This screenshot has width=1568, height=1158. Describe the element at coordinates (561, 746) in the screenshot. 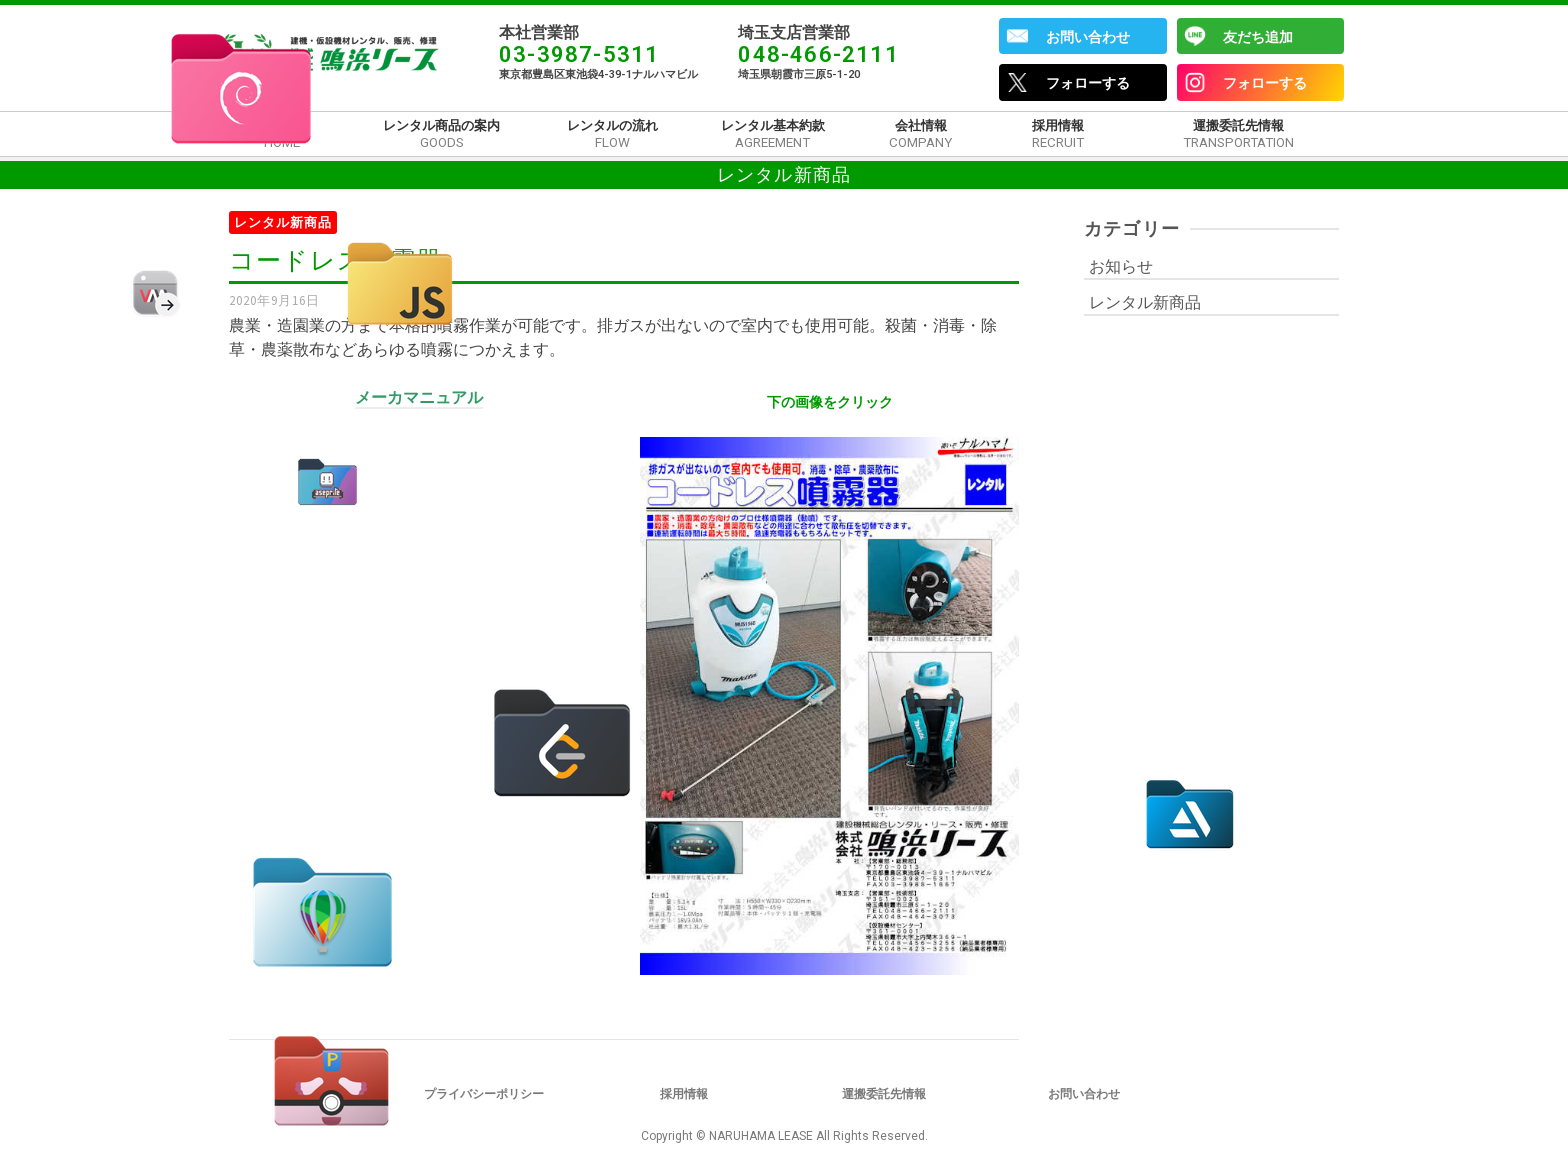

I see `open your leetcode practice files folder` at that location.